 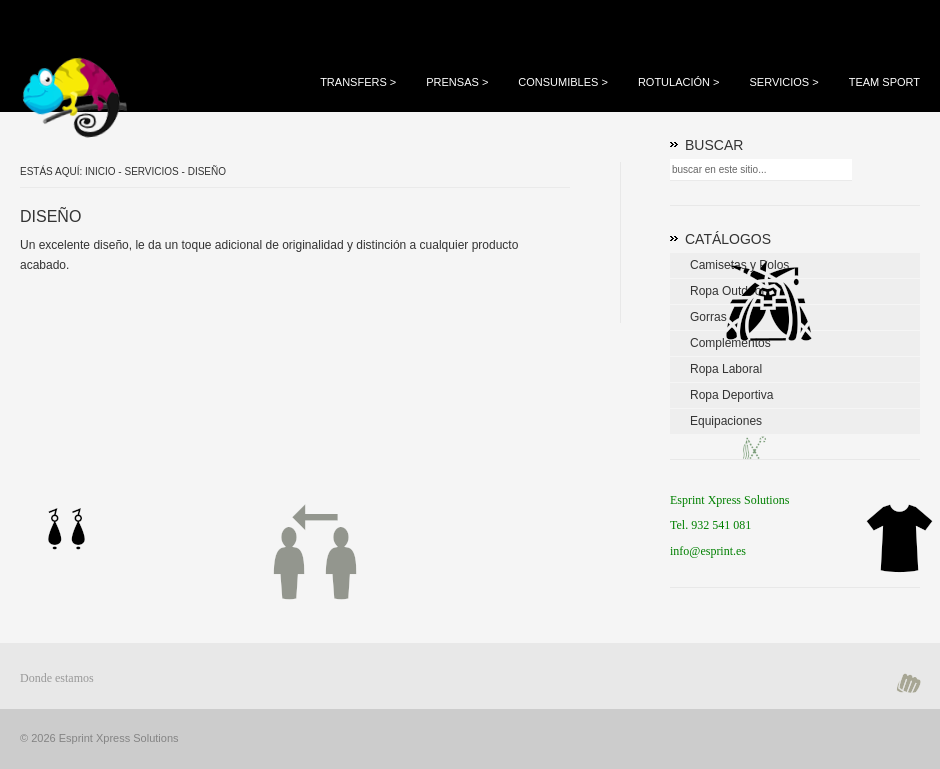 What do you see at coordinates (315, 553) in the screenshot?
I see `switch to previous player's turn` at bounding box center [315, 553].